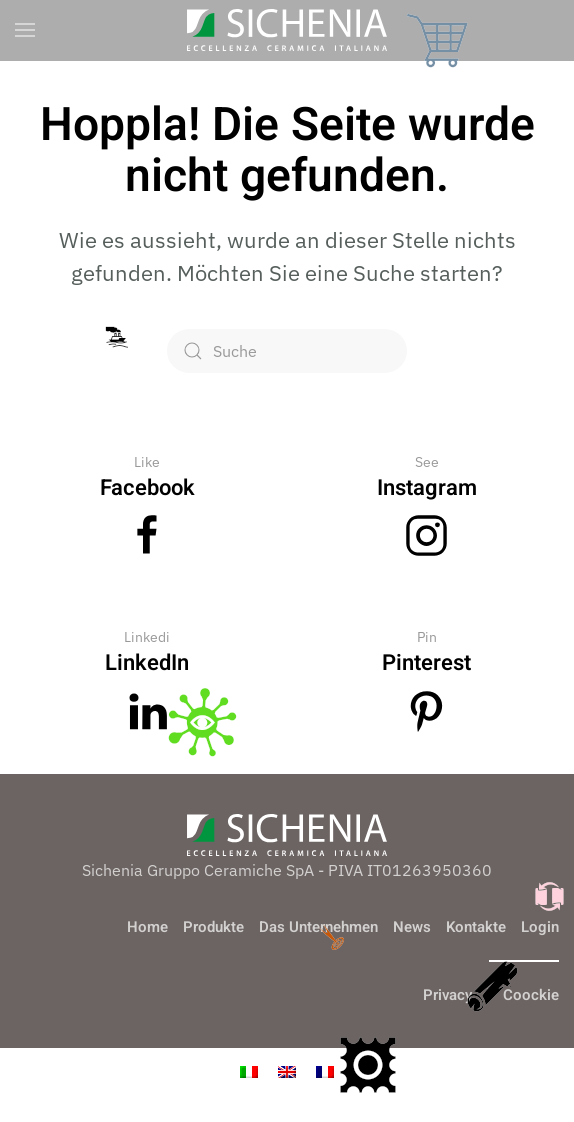 Image resolution: width=574 pixels, height=1122 pixels. What do you see at coordinates (117, 338) in the screenshot?
I see `select dreadnought or battleship unit` at bounding box center [117, 338].